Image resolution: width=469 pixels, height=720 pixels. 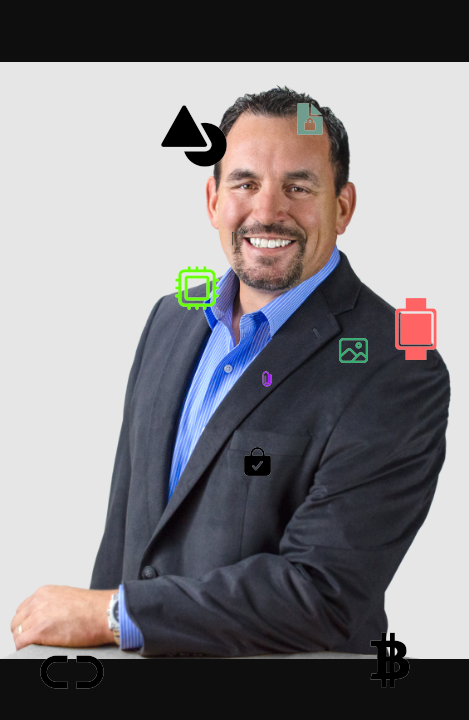 I want to click on redirect or forward content, so click(x=237, y=236).